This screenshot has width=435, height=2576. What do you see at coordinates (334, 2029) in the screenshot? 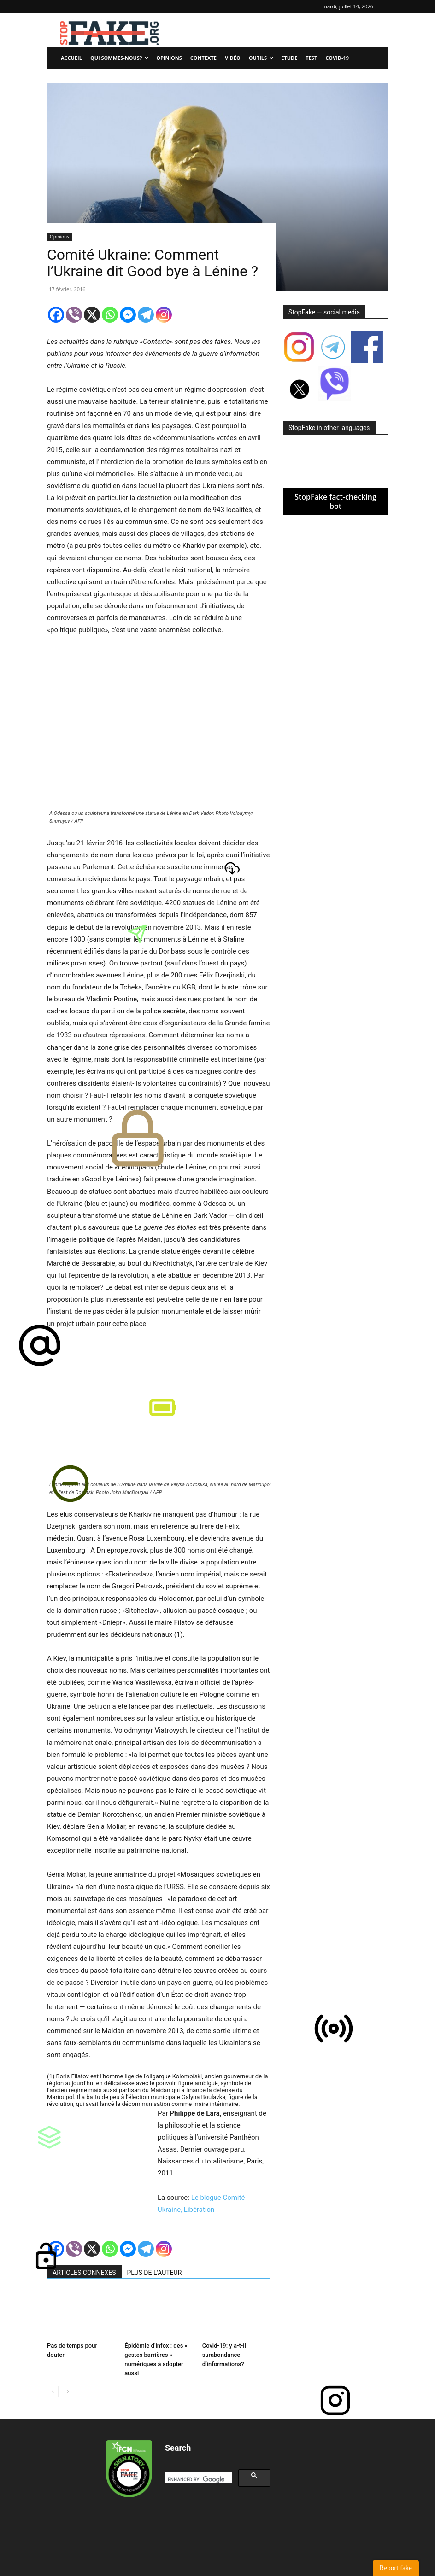
I see `access radio or audio streaming` at bounding box center [334, 2029].